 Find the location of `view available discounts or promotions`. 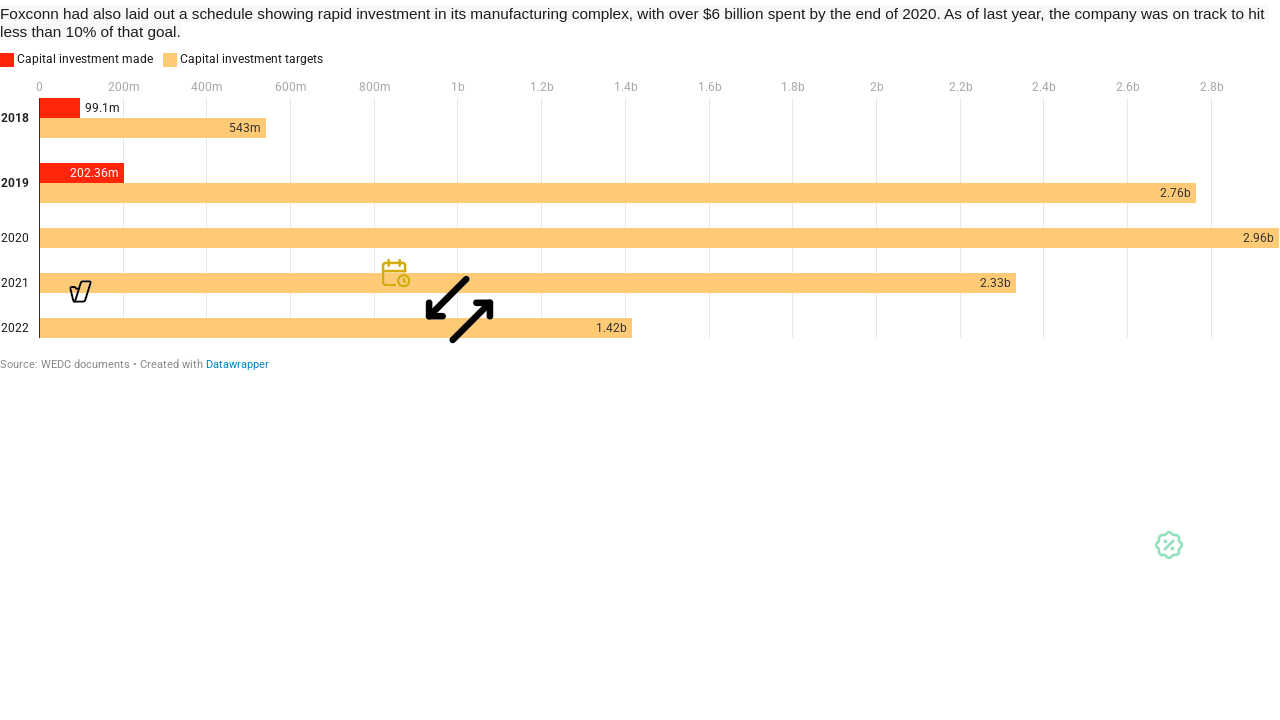

view available discounts or promotions is located at coordinates (1169, 545).